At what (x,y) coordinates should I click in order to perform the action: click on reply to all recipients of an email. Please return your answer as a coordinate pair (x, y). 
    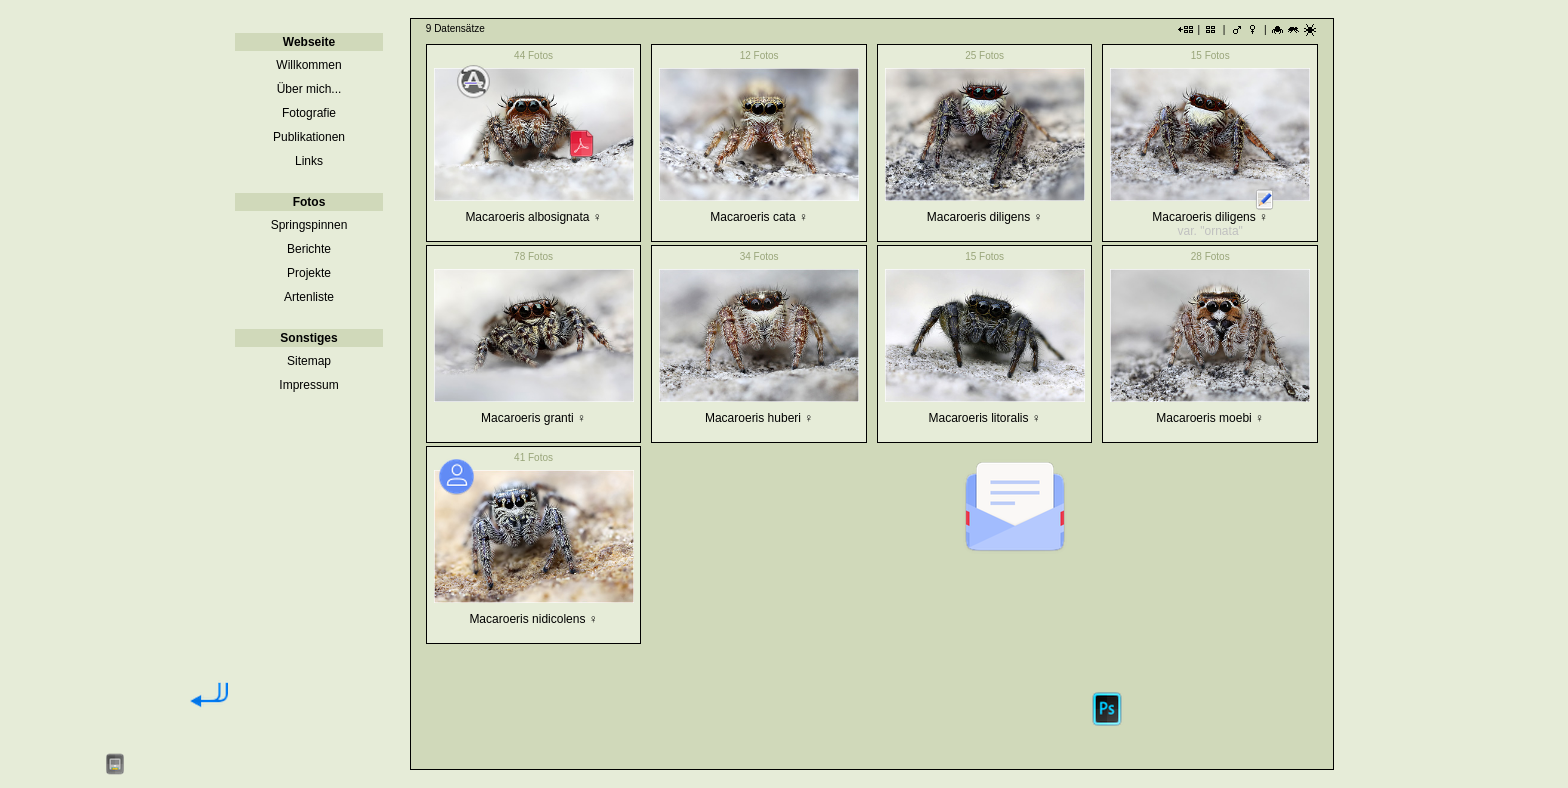
    Looking at the image, I should click on (208, 692).